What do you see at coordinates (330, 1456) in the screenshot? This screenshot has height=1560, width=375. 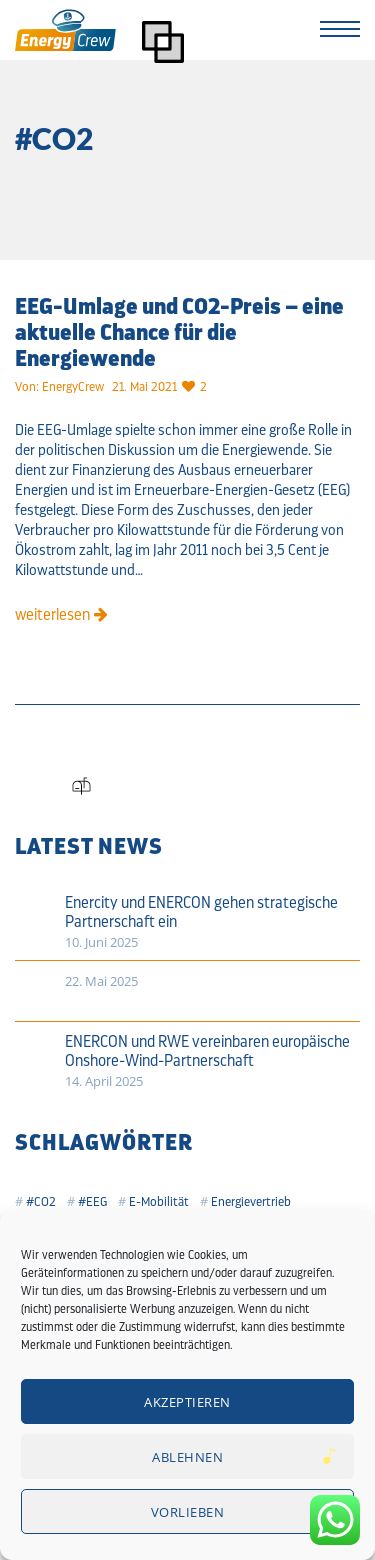 I see `access music or audio player` at bounding box center [330, 1456].